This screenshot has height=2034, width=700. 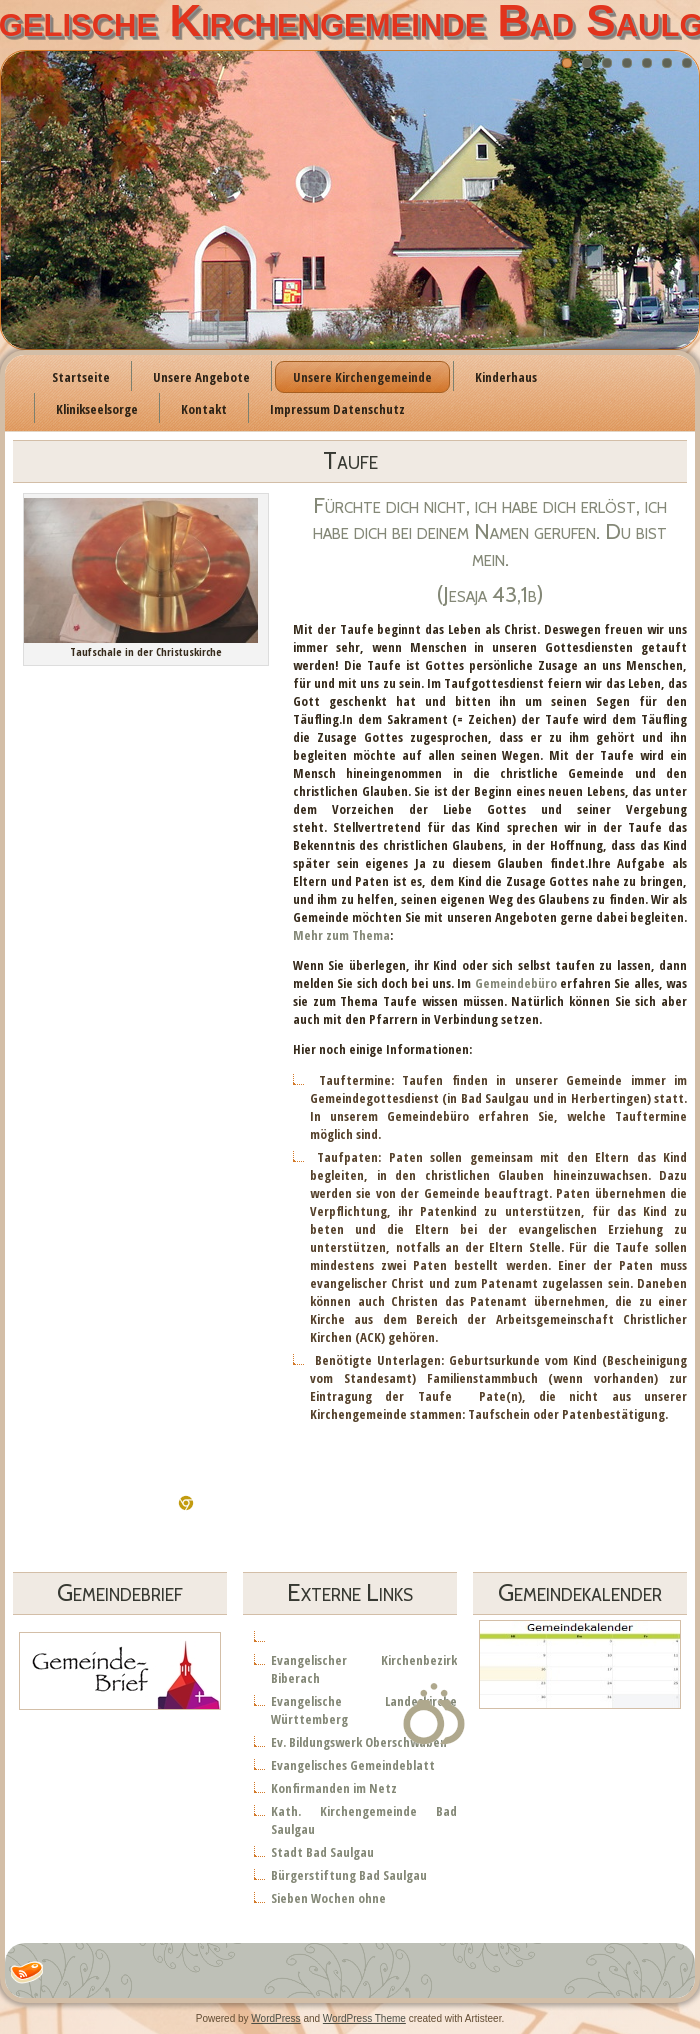 I want to click on open google chrome browser, so click(x=186, y=1503).